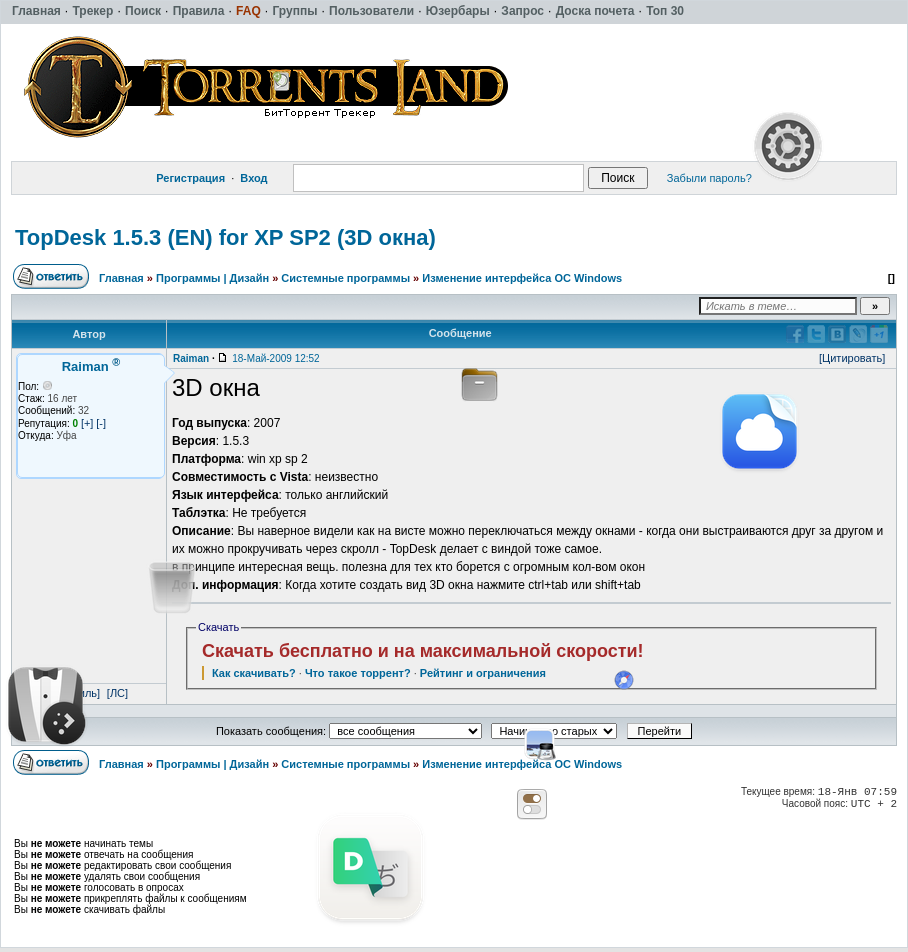 The image size is (908, 952). What do you see at coordinates (281, 81) in the screenshot?
I see `launch ubiquity disk installer` at bounding box center [281, 81].